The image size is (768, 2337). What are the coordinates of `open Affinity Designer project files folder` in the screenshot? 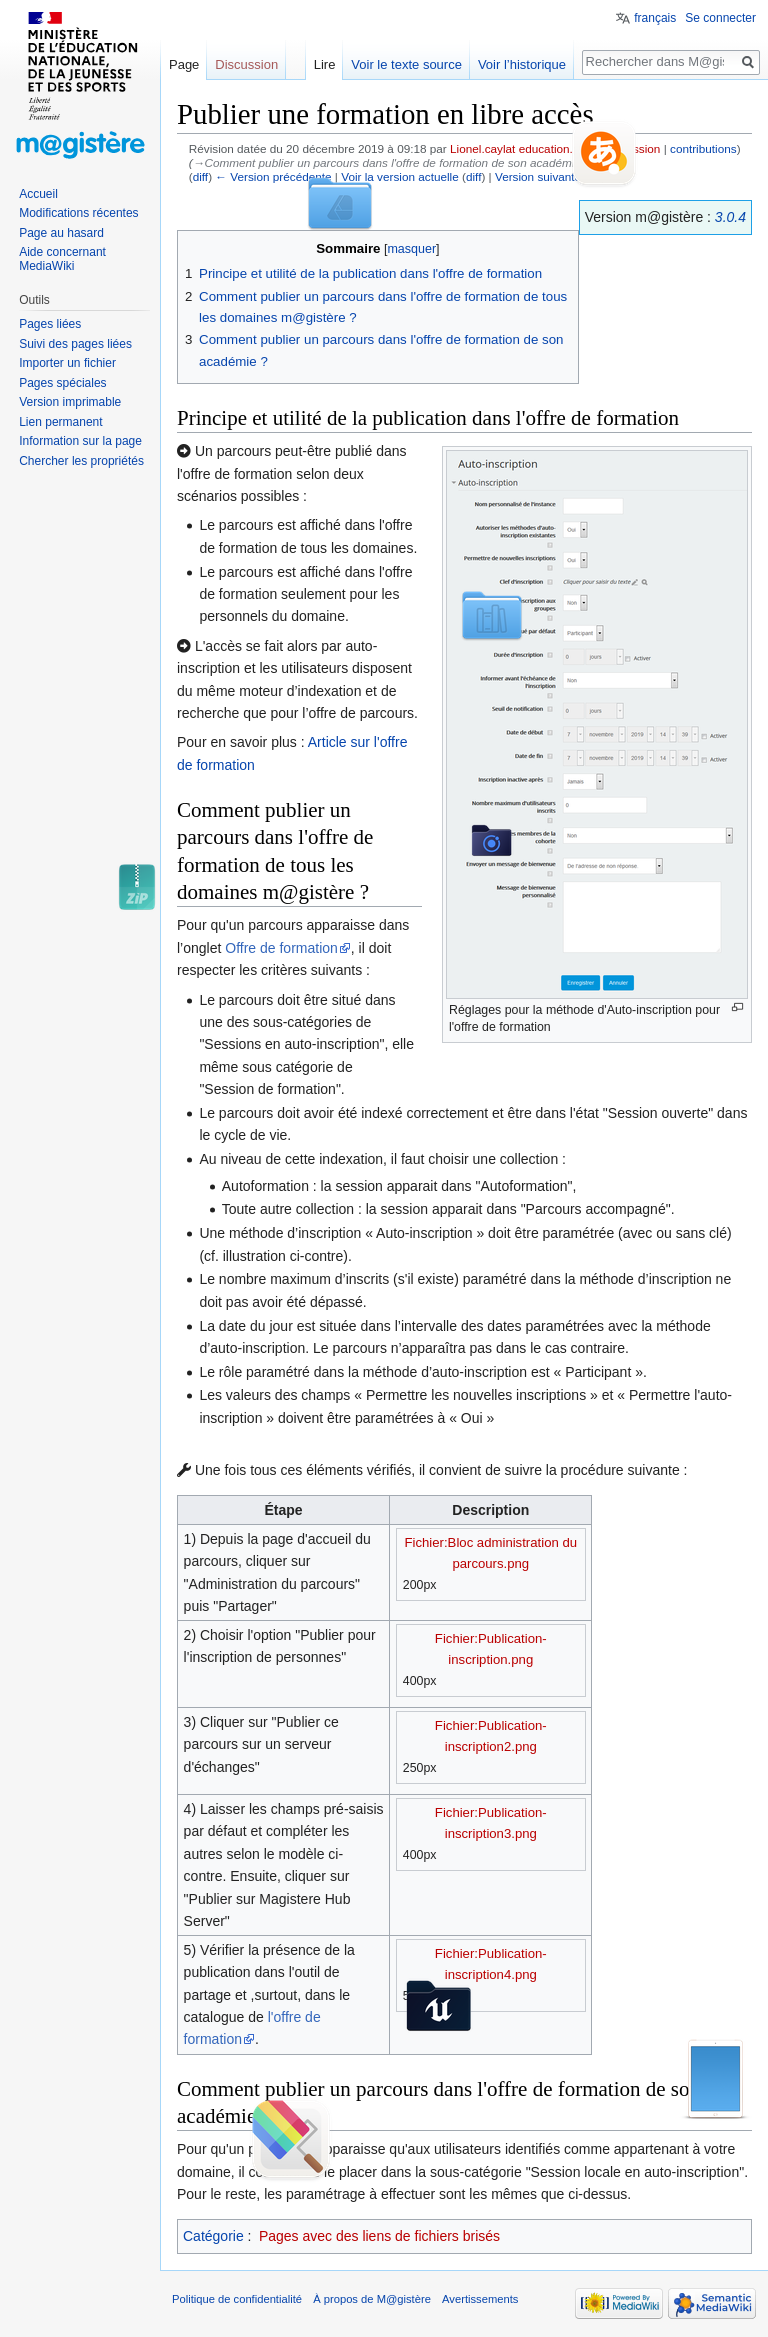 It's located at (340, 203).